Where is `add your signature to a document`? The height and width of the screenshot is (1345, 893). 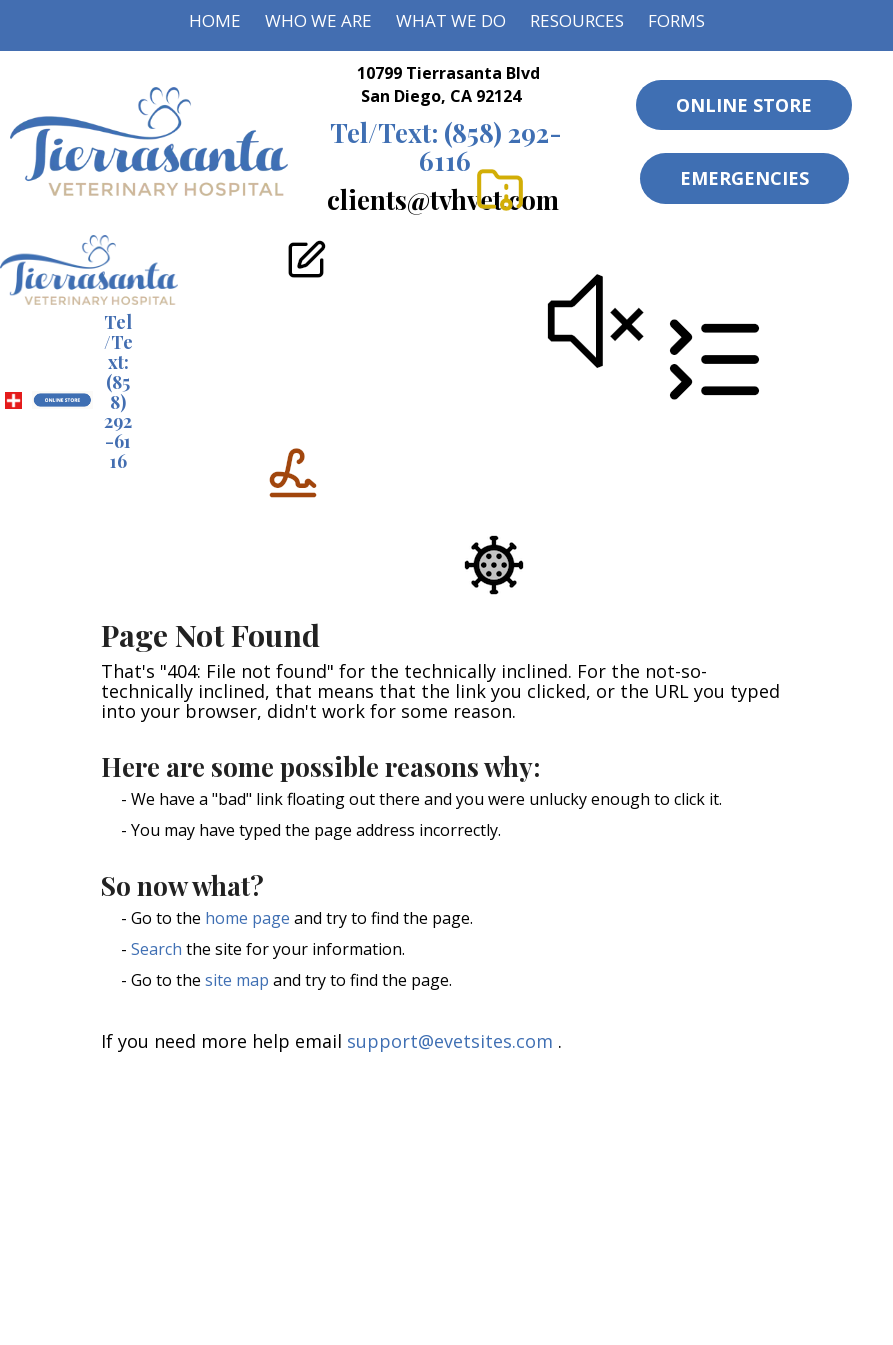 add your signature to a document is located at coordinates (293, 474).